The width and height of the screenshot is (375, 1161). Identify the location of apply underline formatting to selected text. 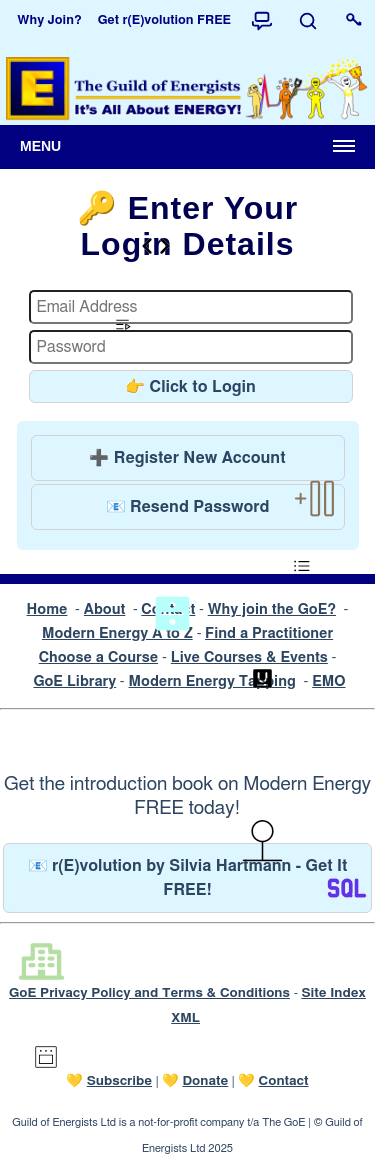
(262, 678).